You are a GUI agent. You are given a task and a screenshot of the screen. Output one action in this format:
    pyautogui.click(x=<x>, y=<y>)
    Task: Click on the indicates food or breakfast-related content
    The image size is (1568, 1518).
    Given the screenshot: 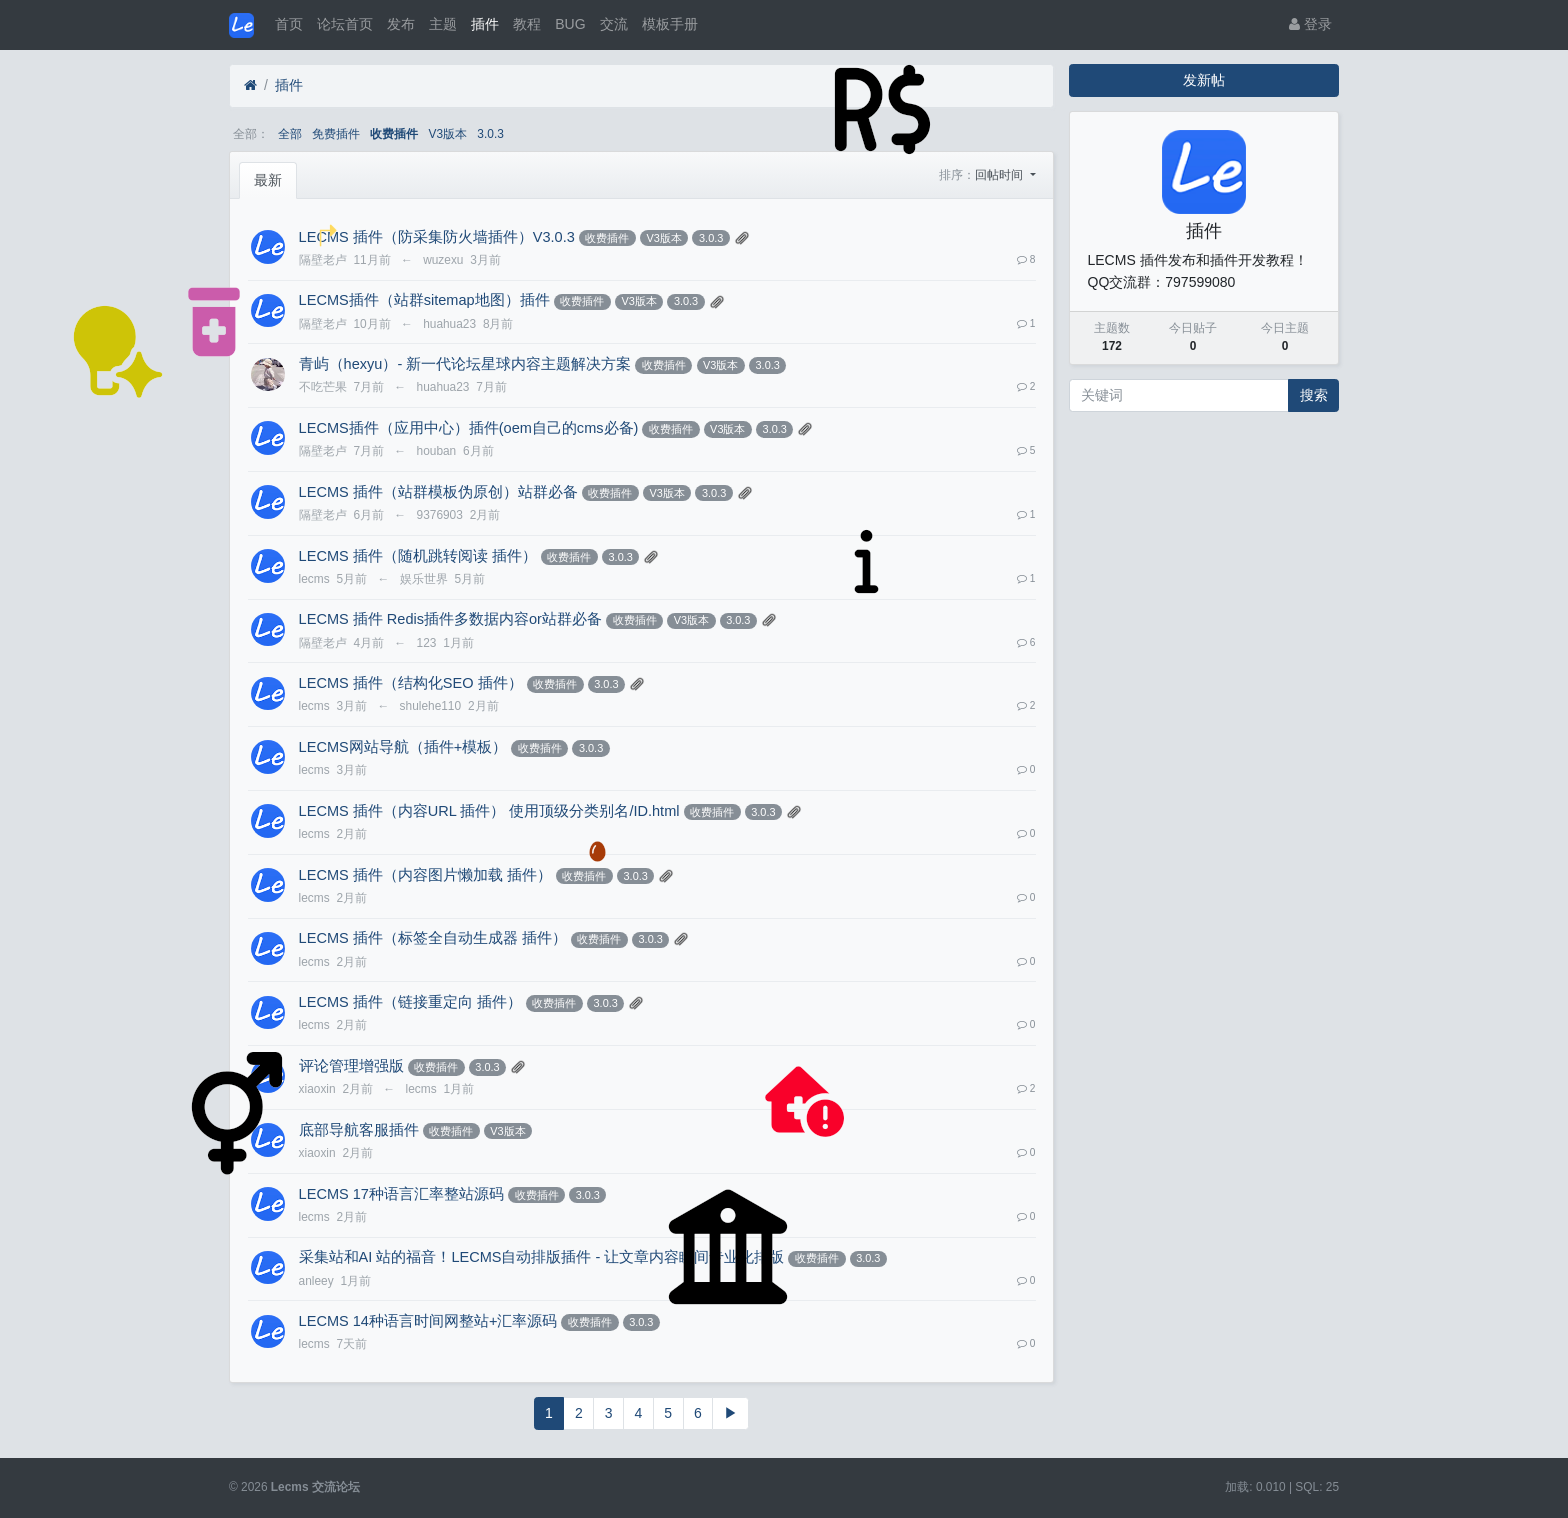 What is the action you would take?
    pyautogui.click(x=597, y=851)
    